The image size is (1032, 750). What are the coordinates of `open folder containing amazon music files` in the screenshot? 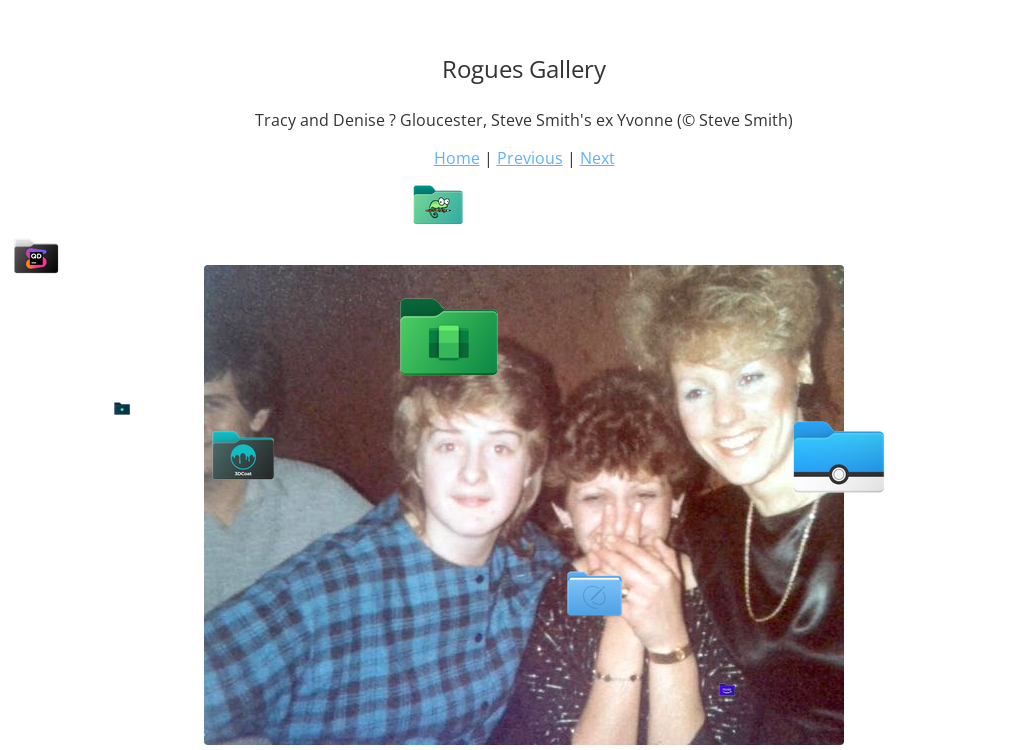 It's located at (727, 690).